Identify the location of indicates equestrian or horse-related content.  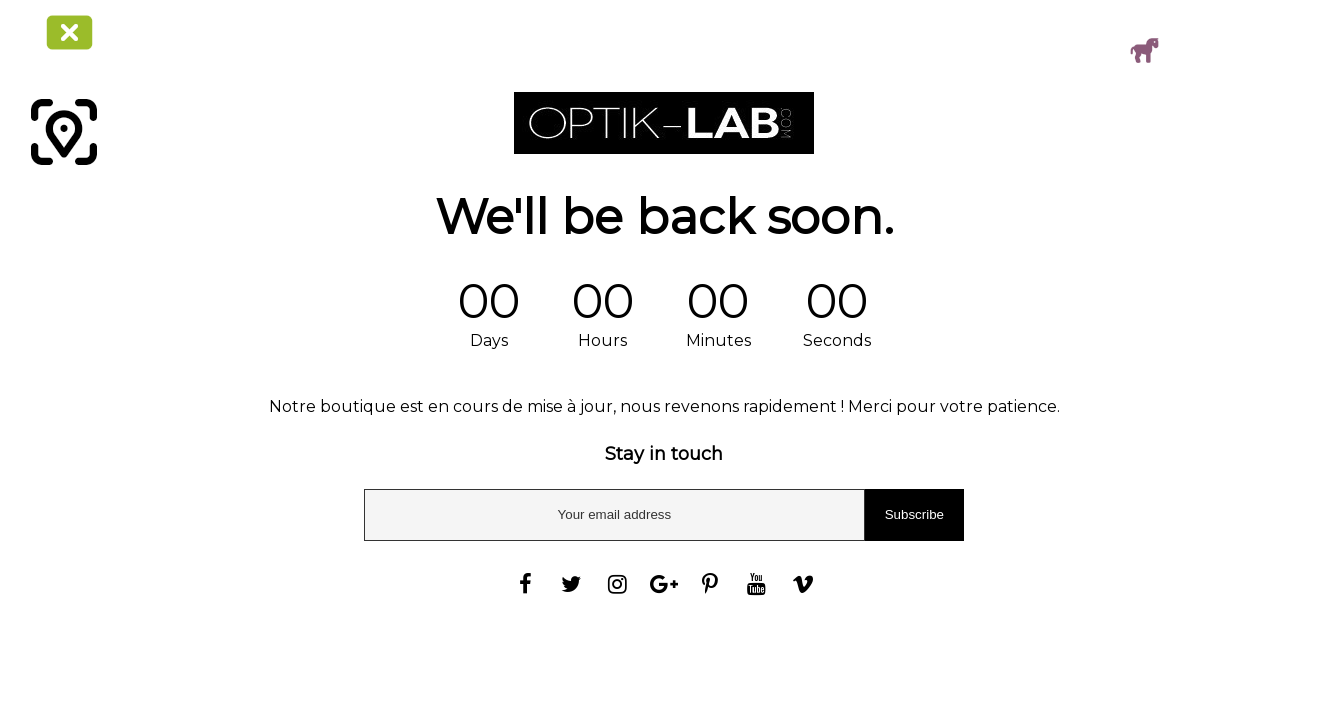
(1144, 50).